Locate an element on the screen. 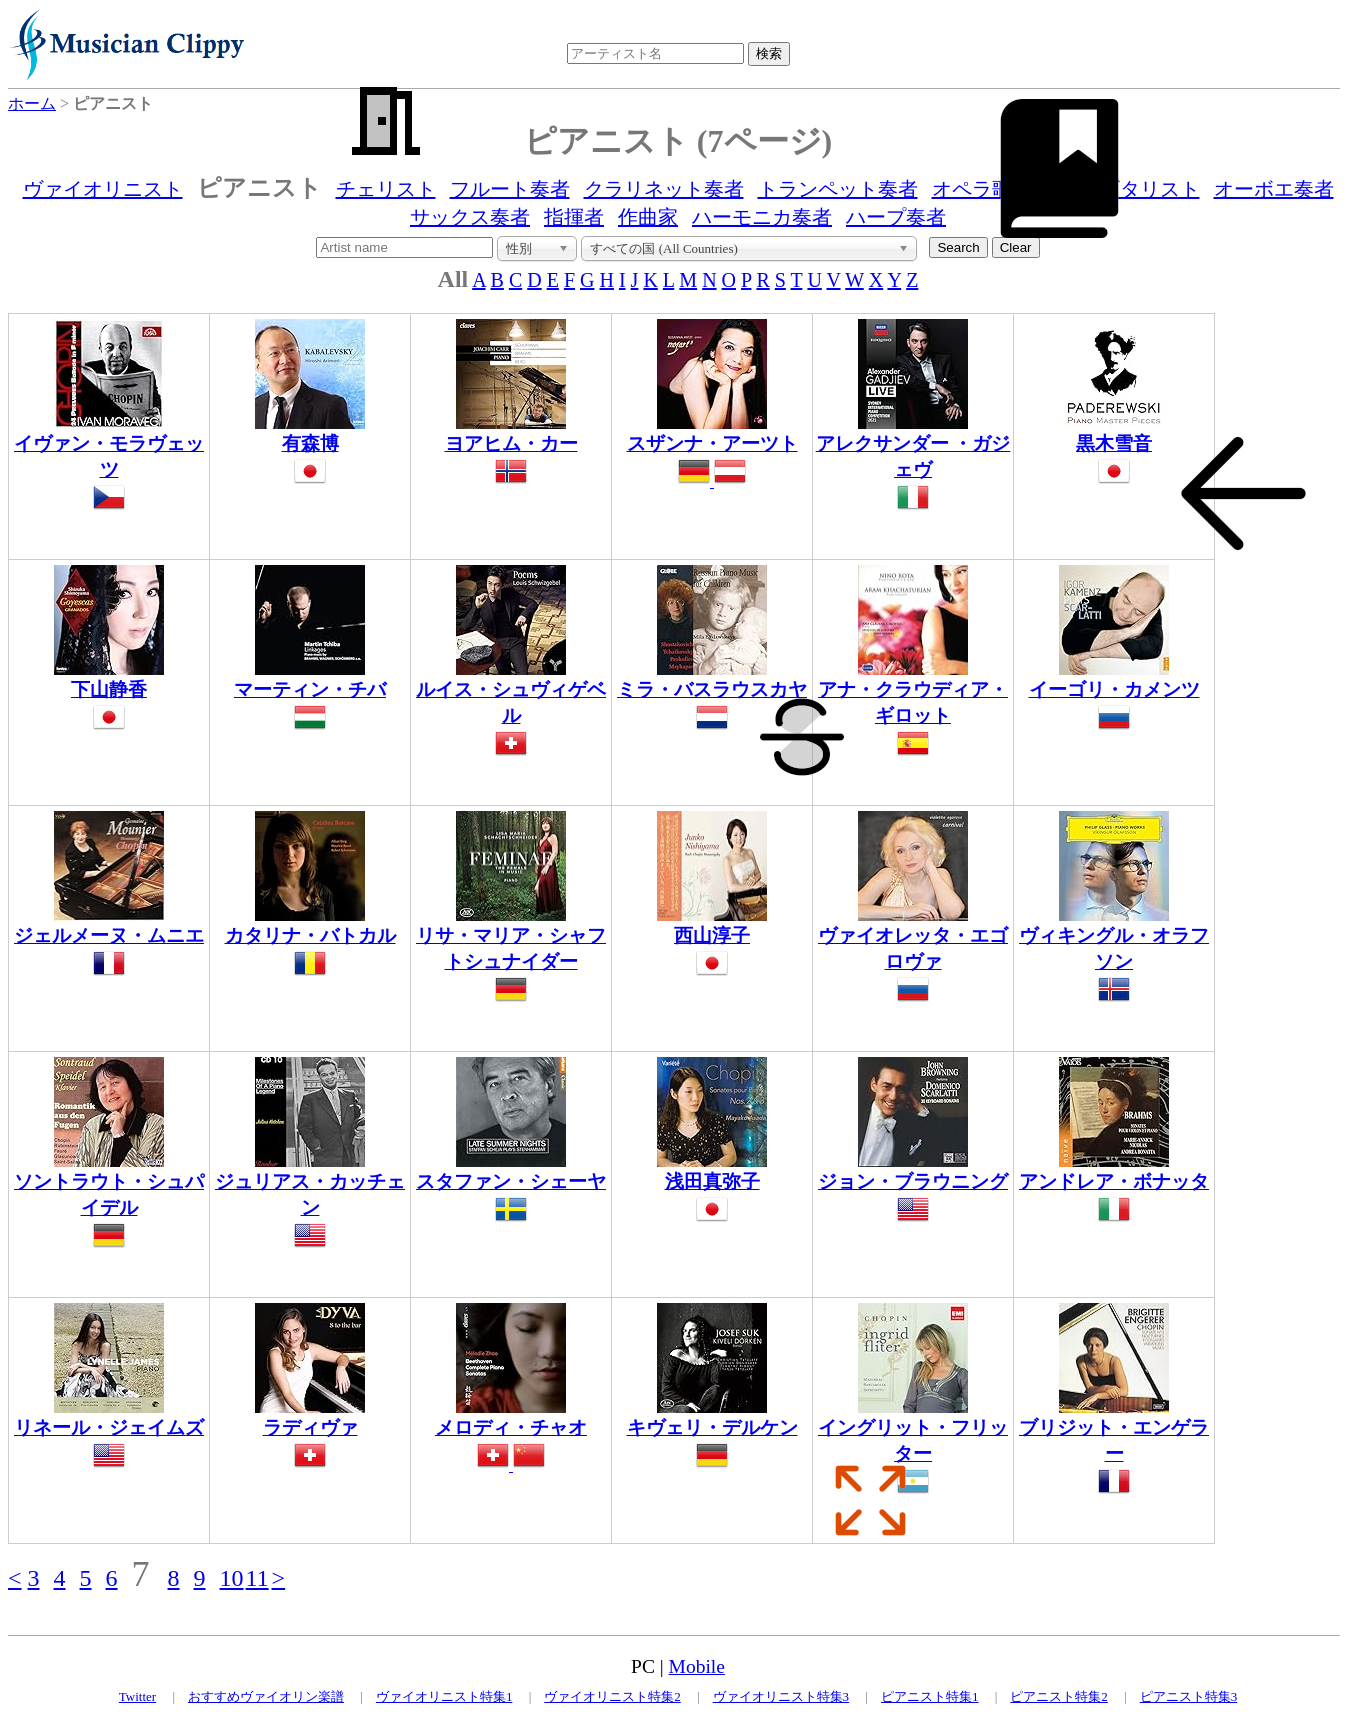  access your bookmarked reading list is located at coordinates (1059, 168).